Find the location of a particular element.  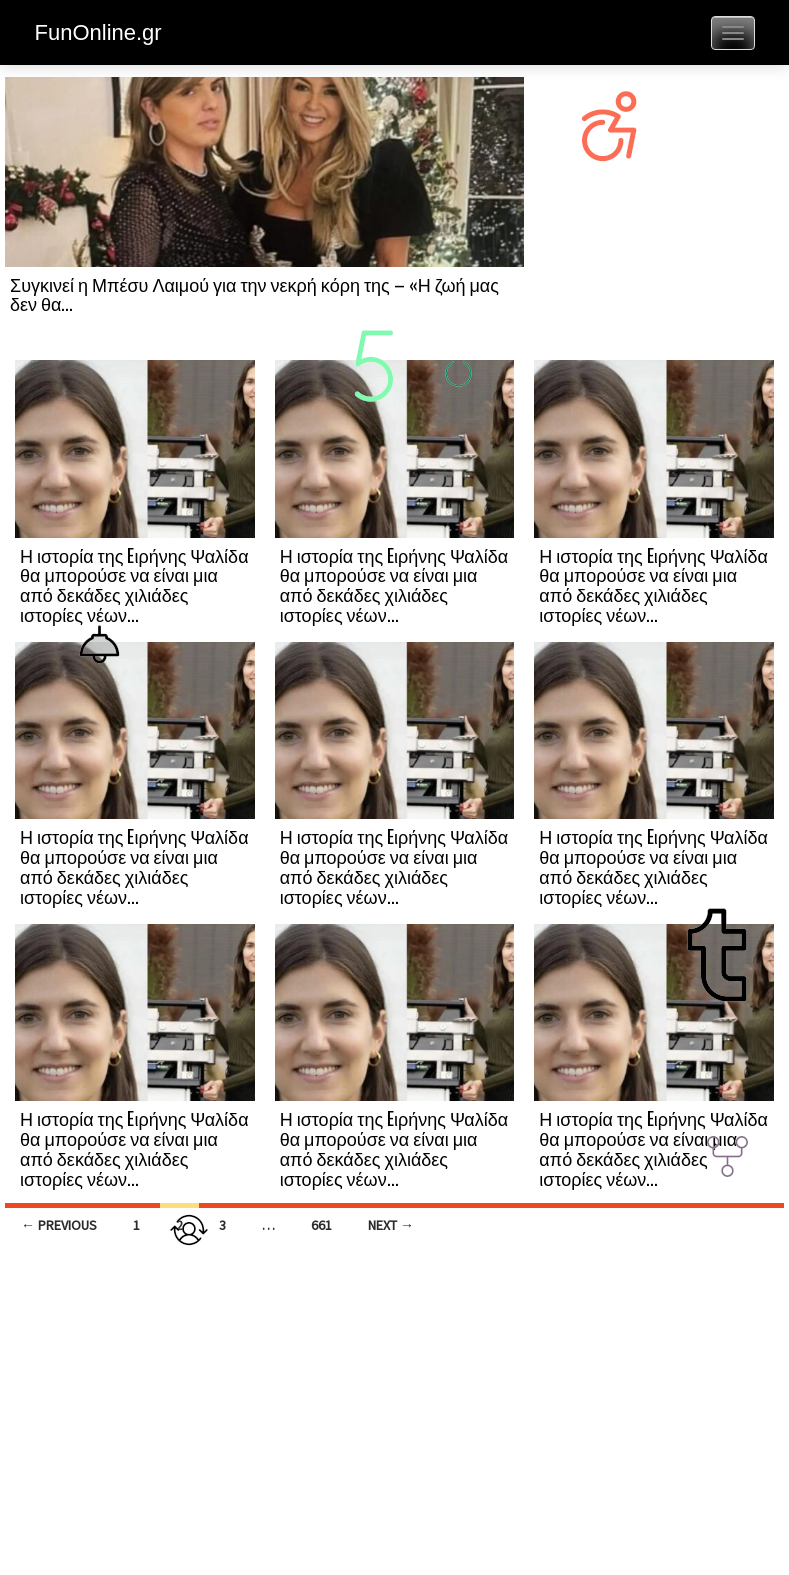

open Tumblr app is located at coordinates (717, 955).